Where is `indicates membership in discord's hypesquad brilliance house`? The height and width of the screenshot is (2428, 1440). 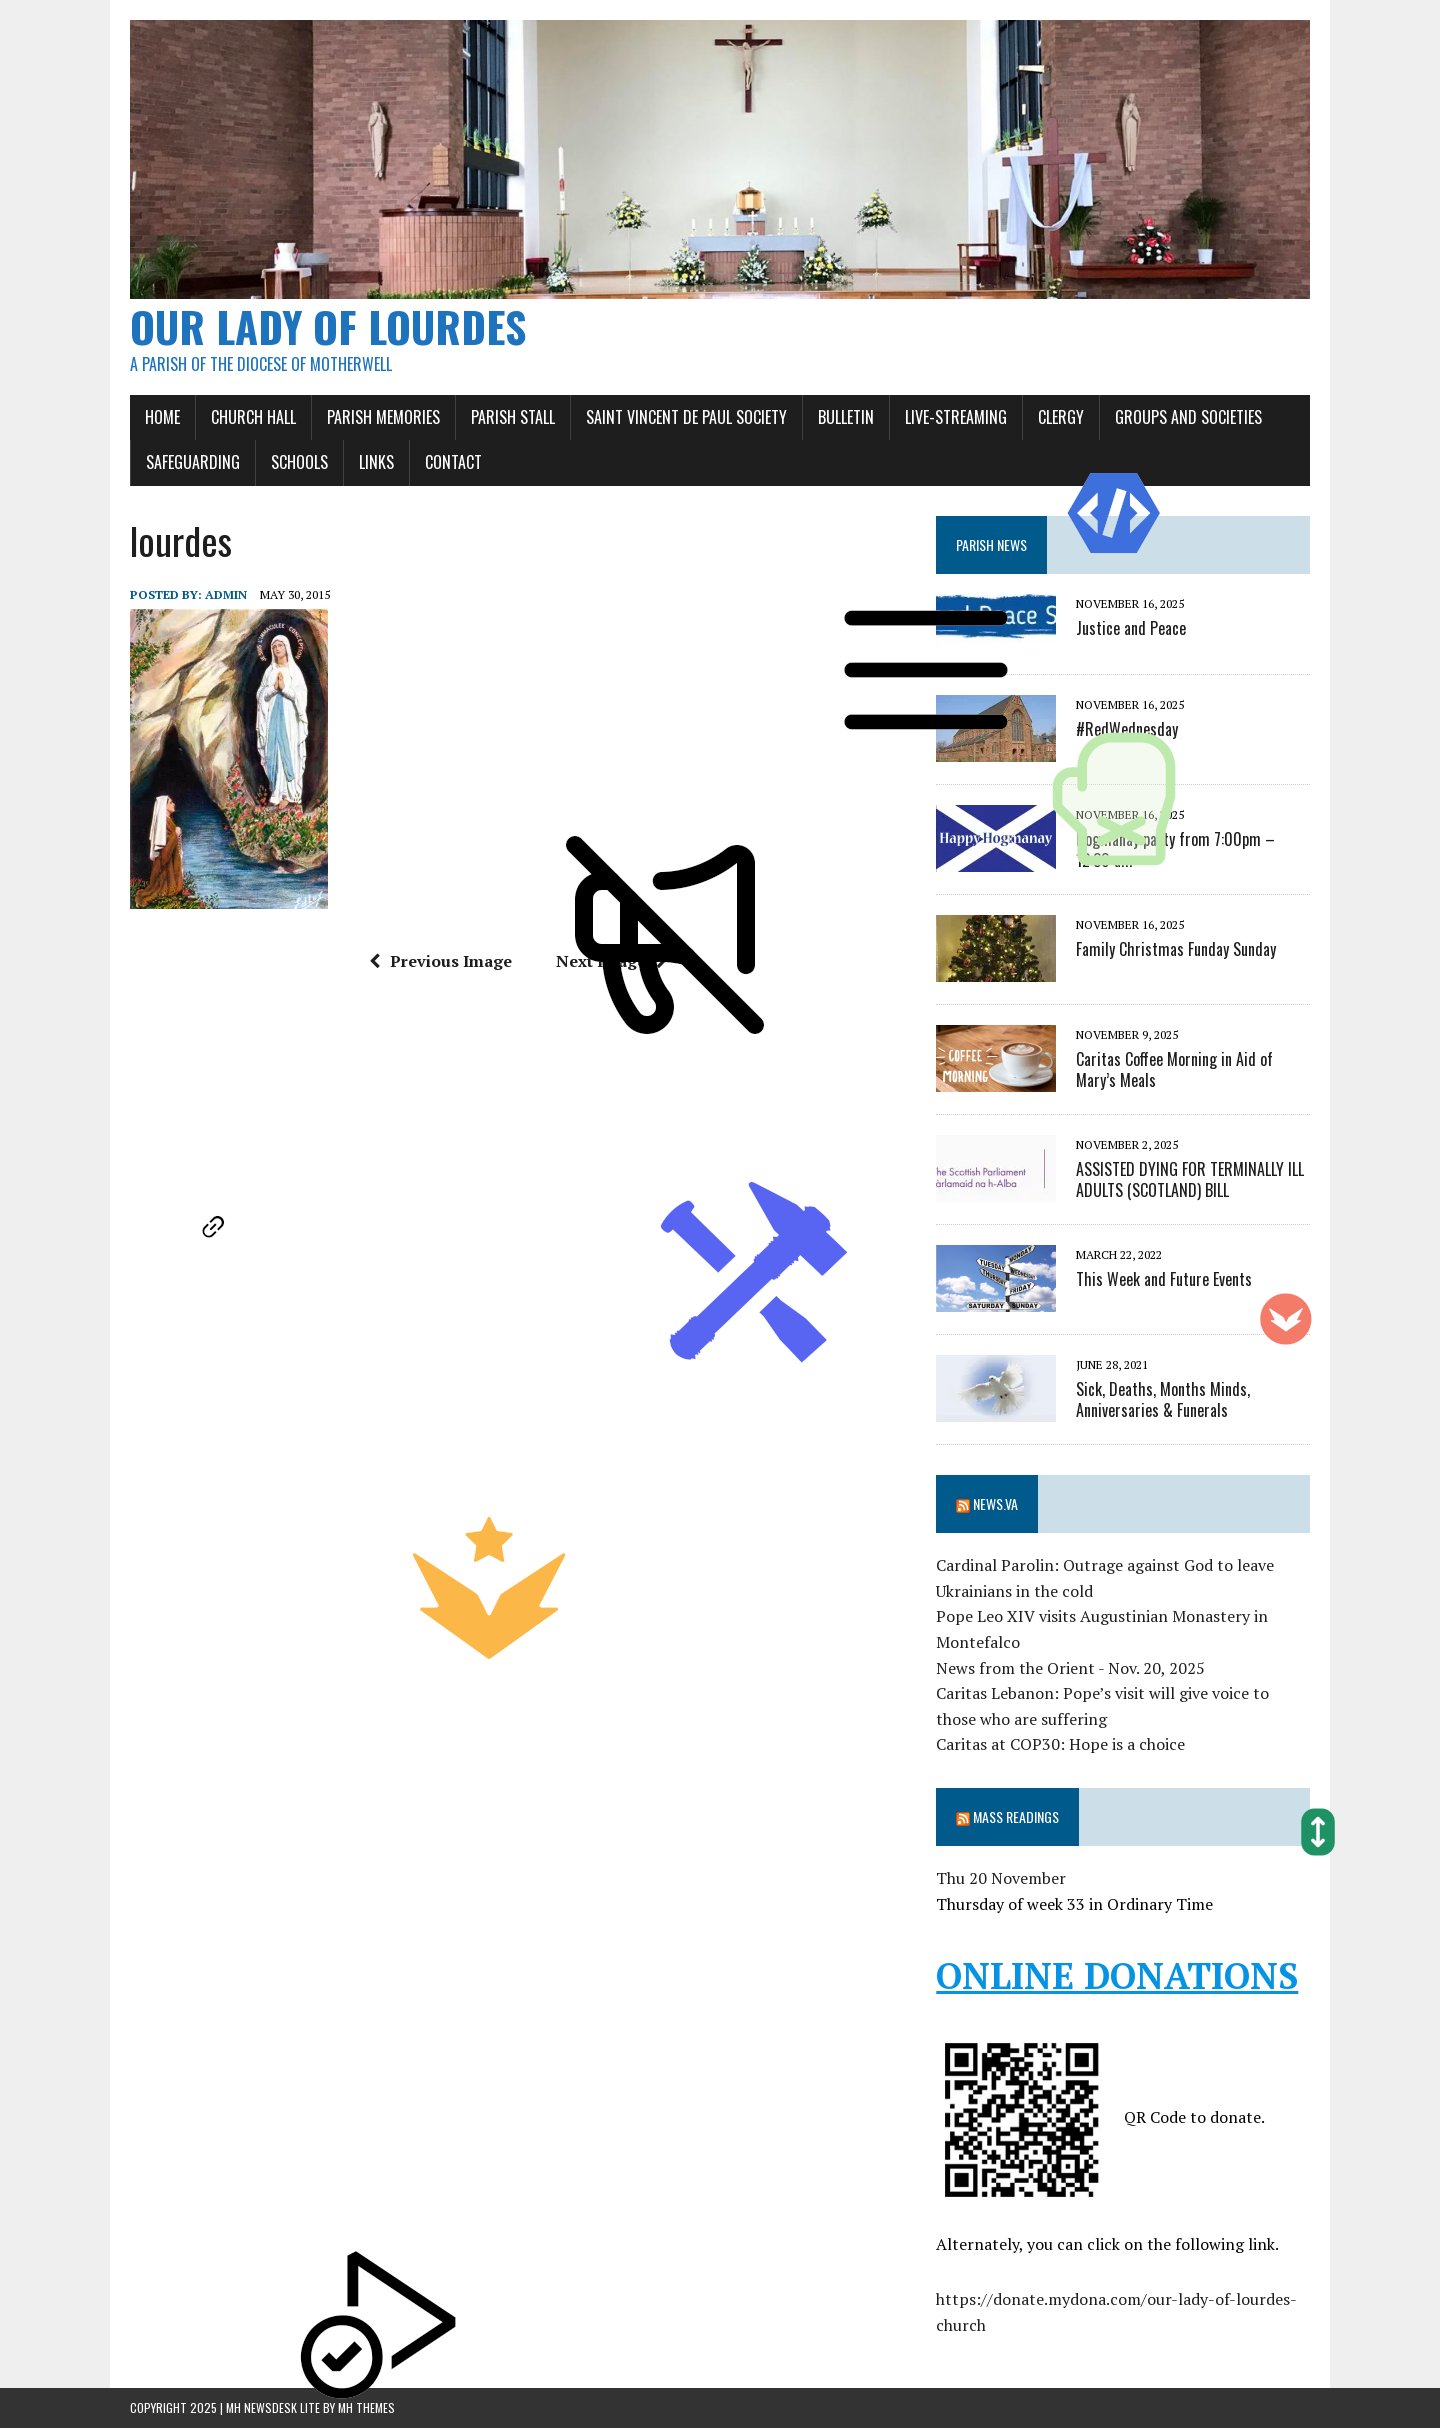 indicates membership in discord's hypesquad brilliance house is located at coordinates (1286, 1319).